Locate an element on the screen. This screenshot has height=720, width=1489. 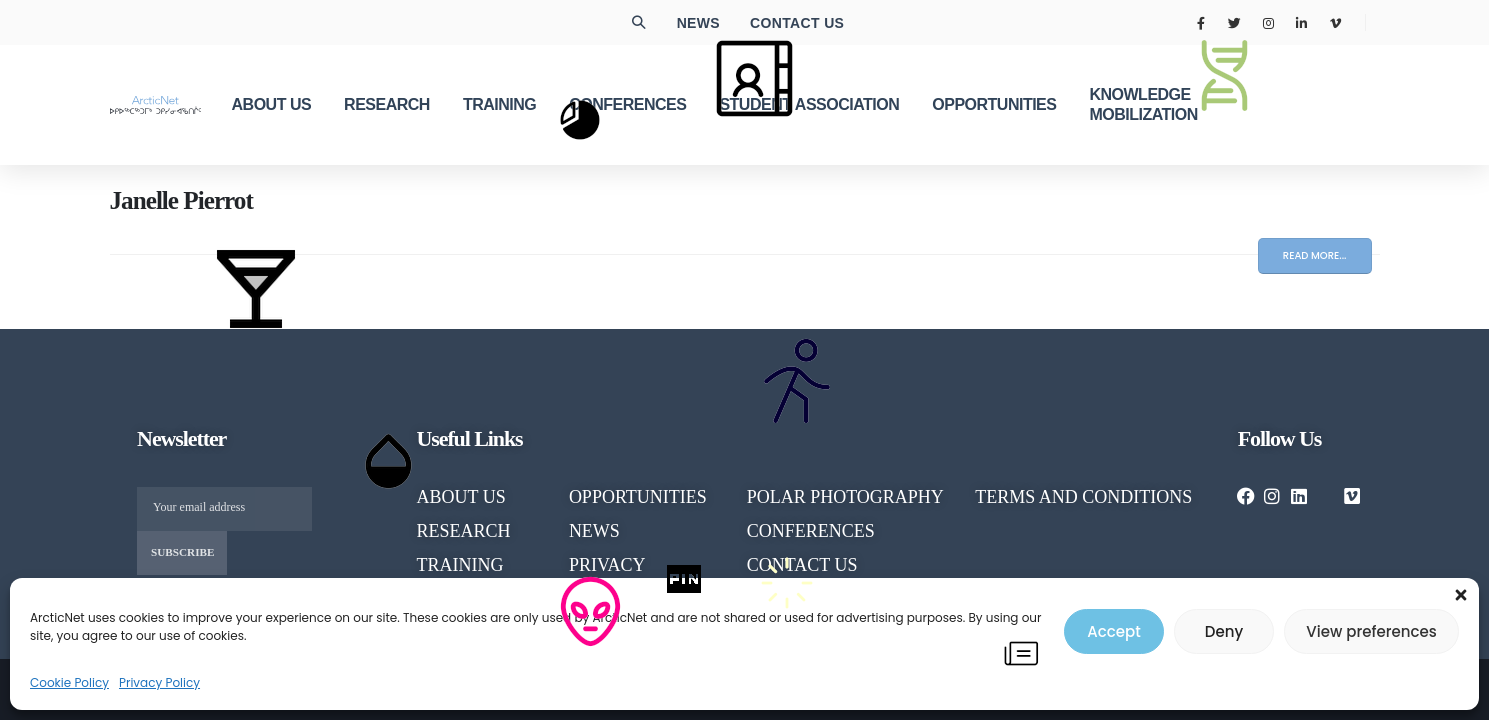
find nearby bars or nightlife is located at coordinates (256, 289).